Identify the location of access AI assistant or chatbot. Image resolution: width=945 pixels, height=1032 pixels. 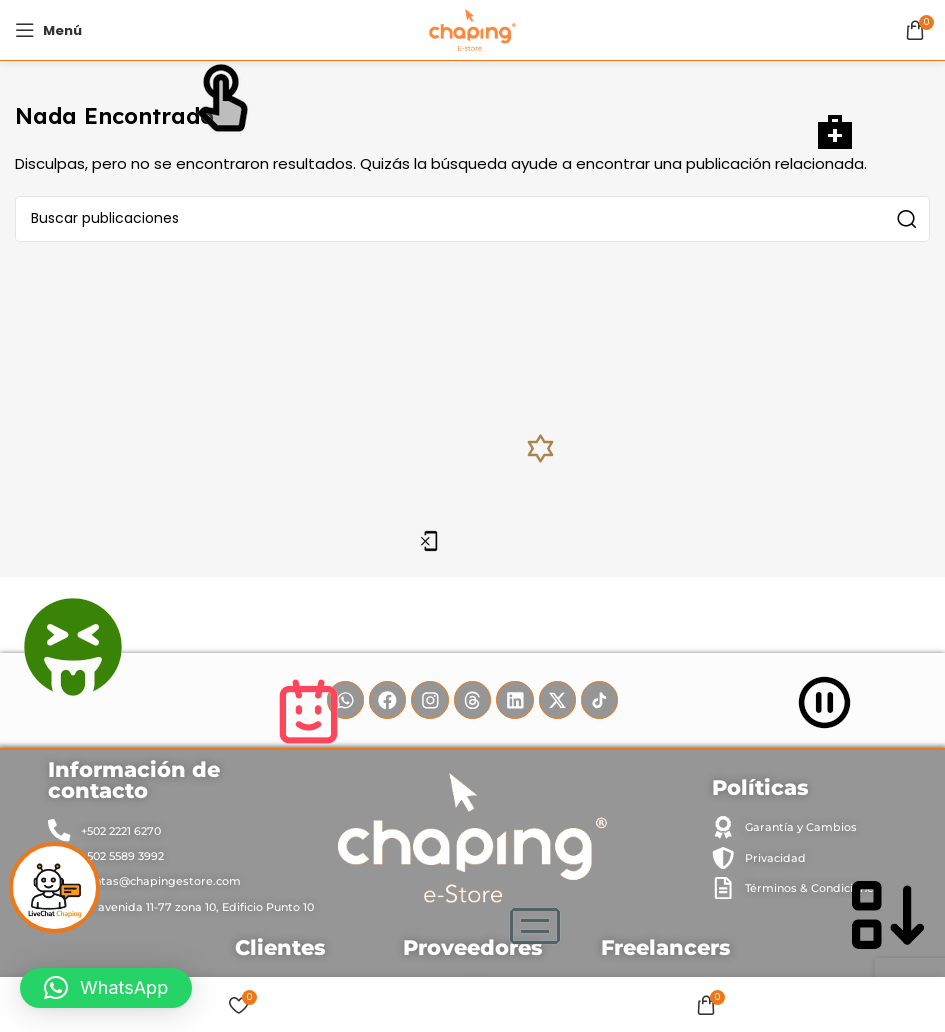
(308, 711).